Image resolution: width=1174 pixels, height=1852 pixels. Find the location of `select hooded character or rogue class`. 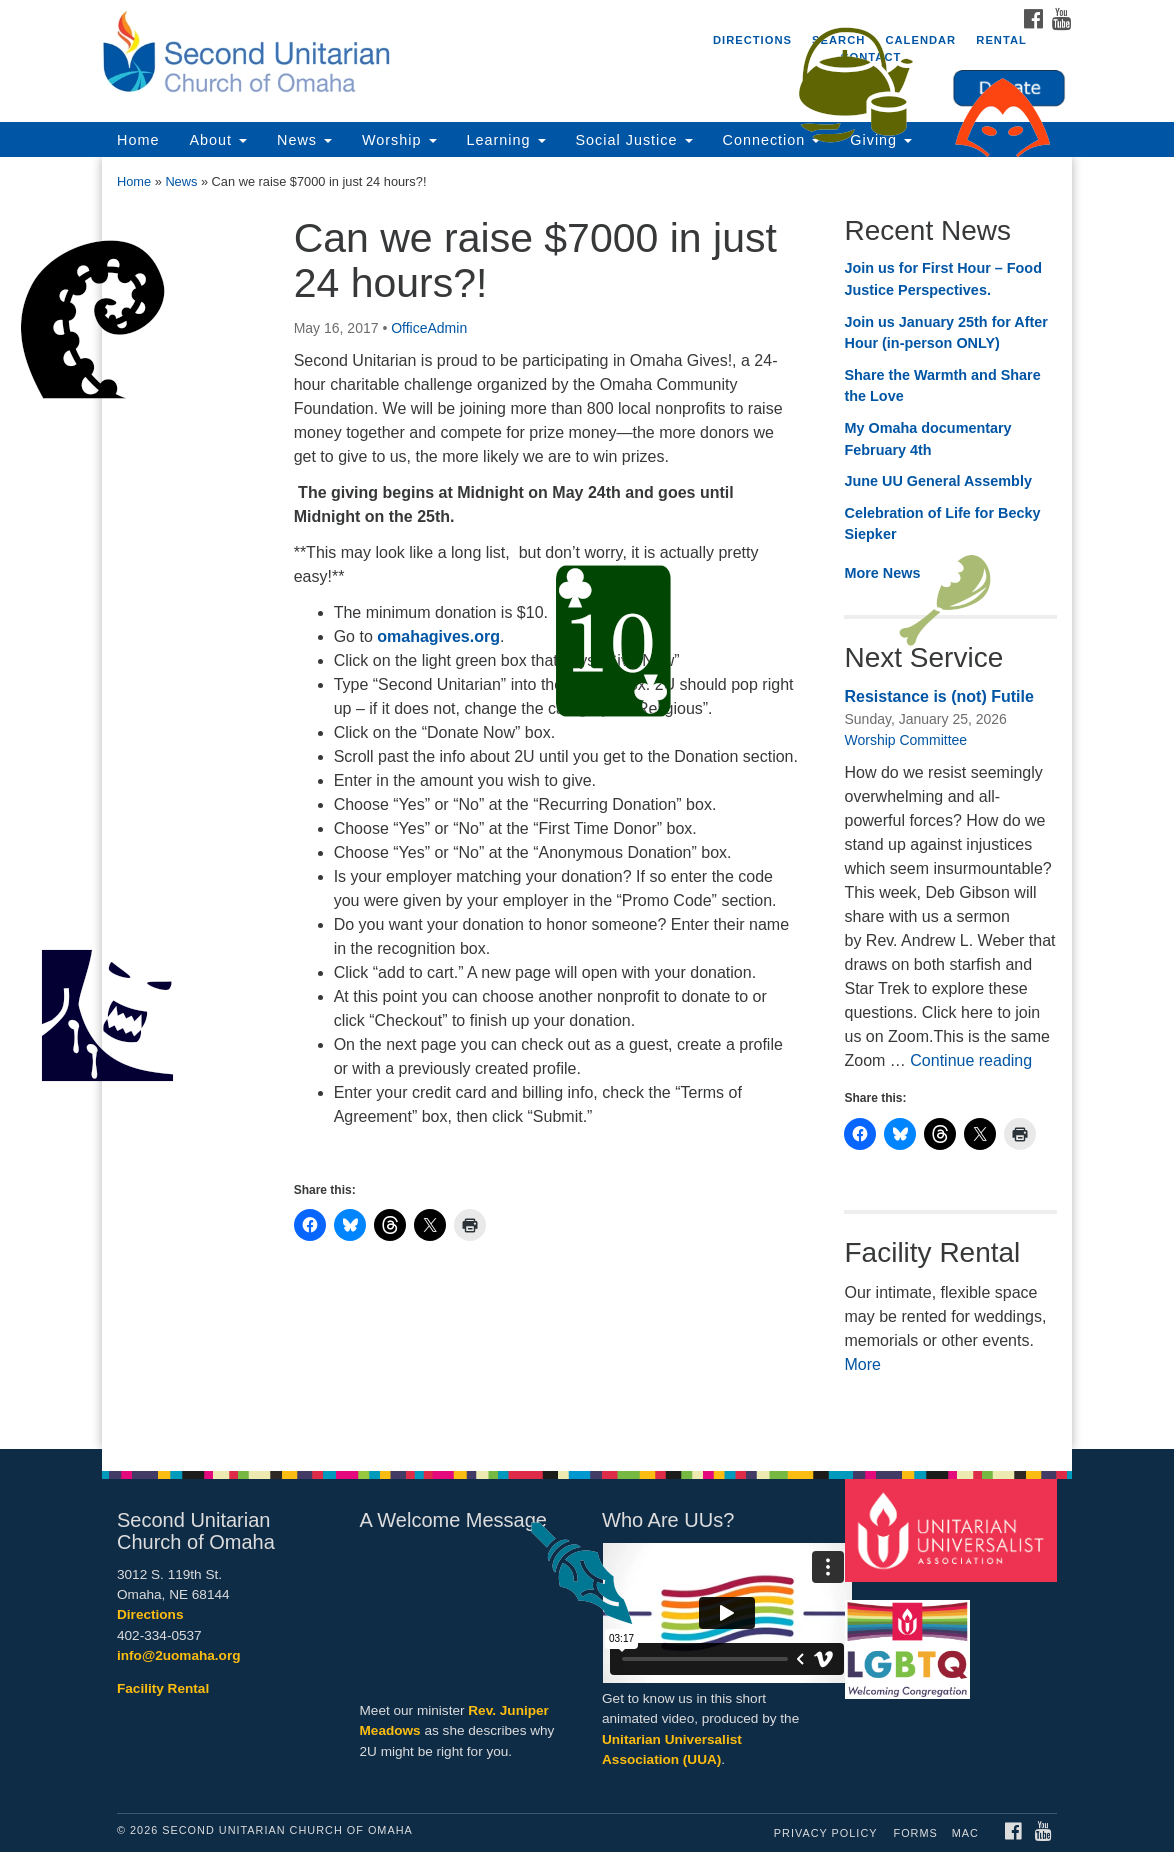

select hooded character or rogue class is located at coordinates (1002, 122).